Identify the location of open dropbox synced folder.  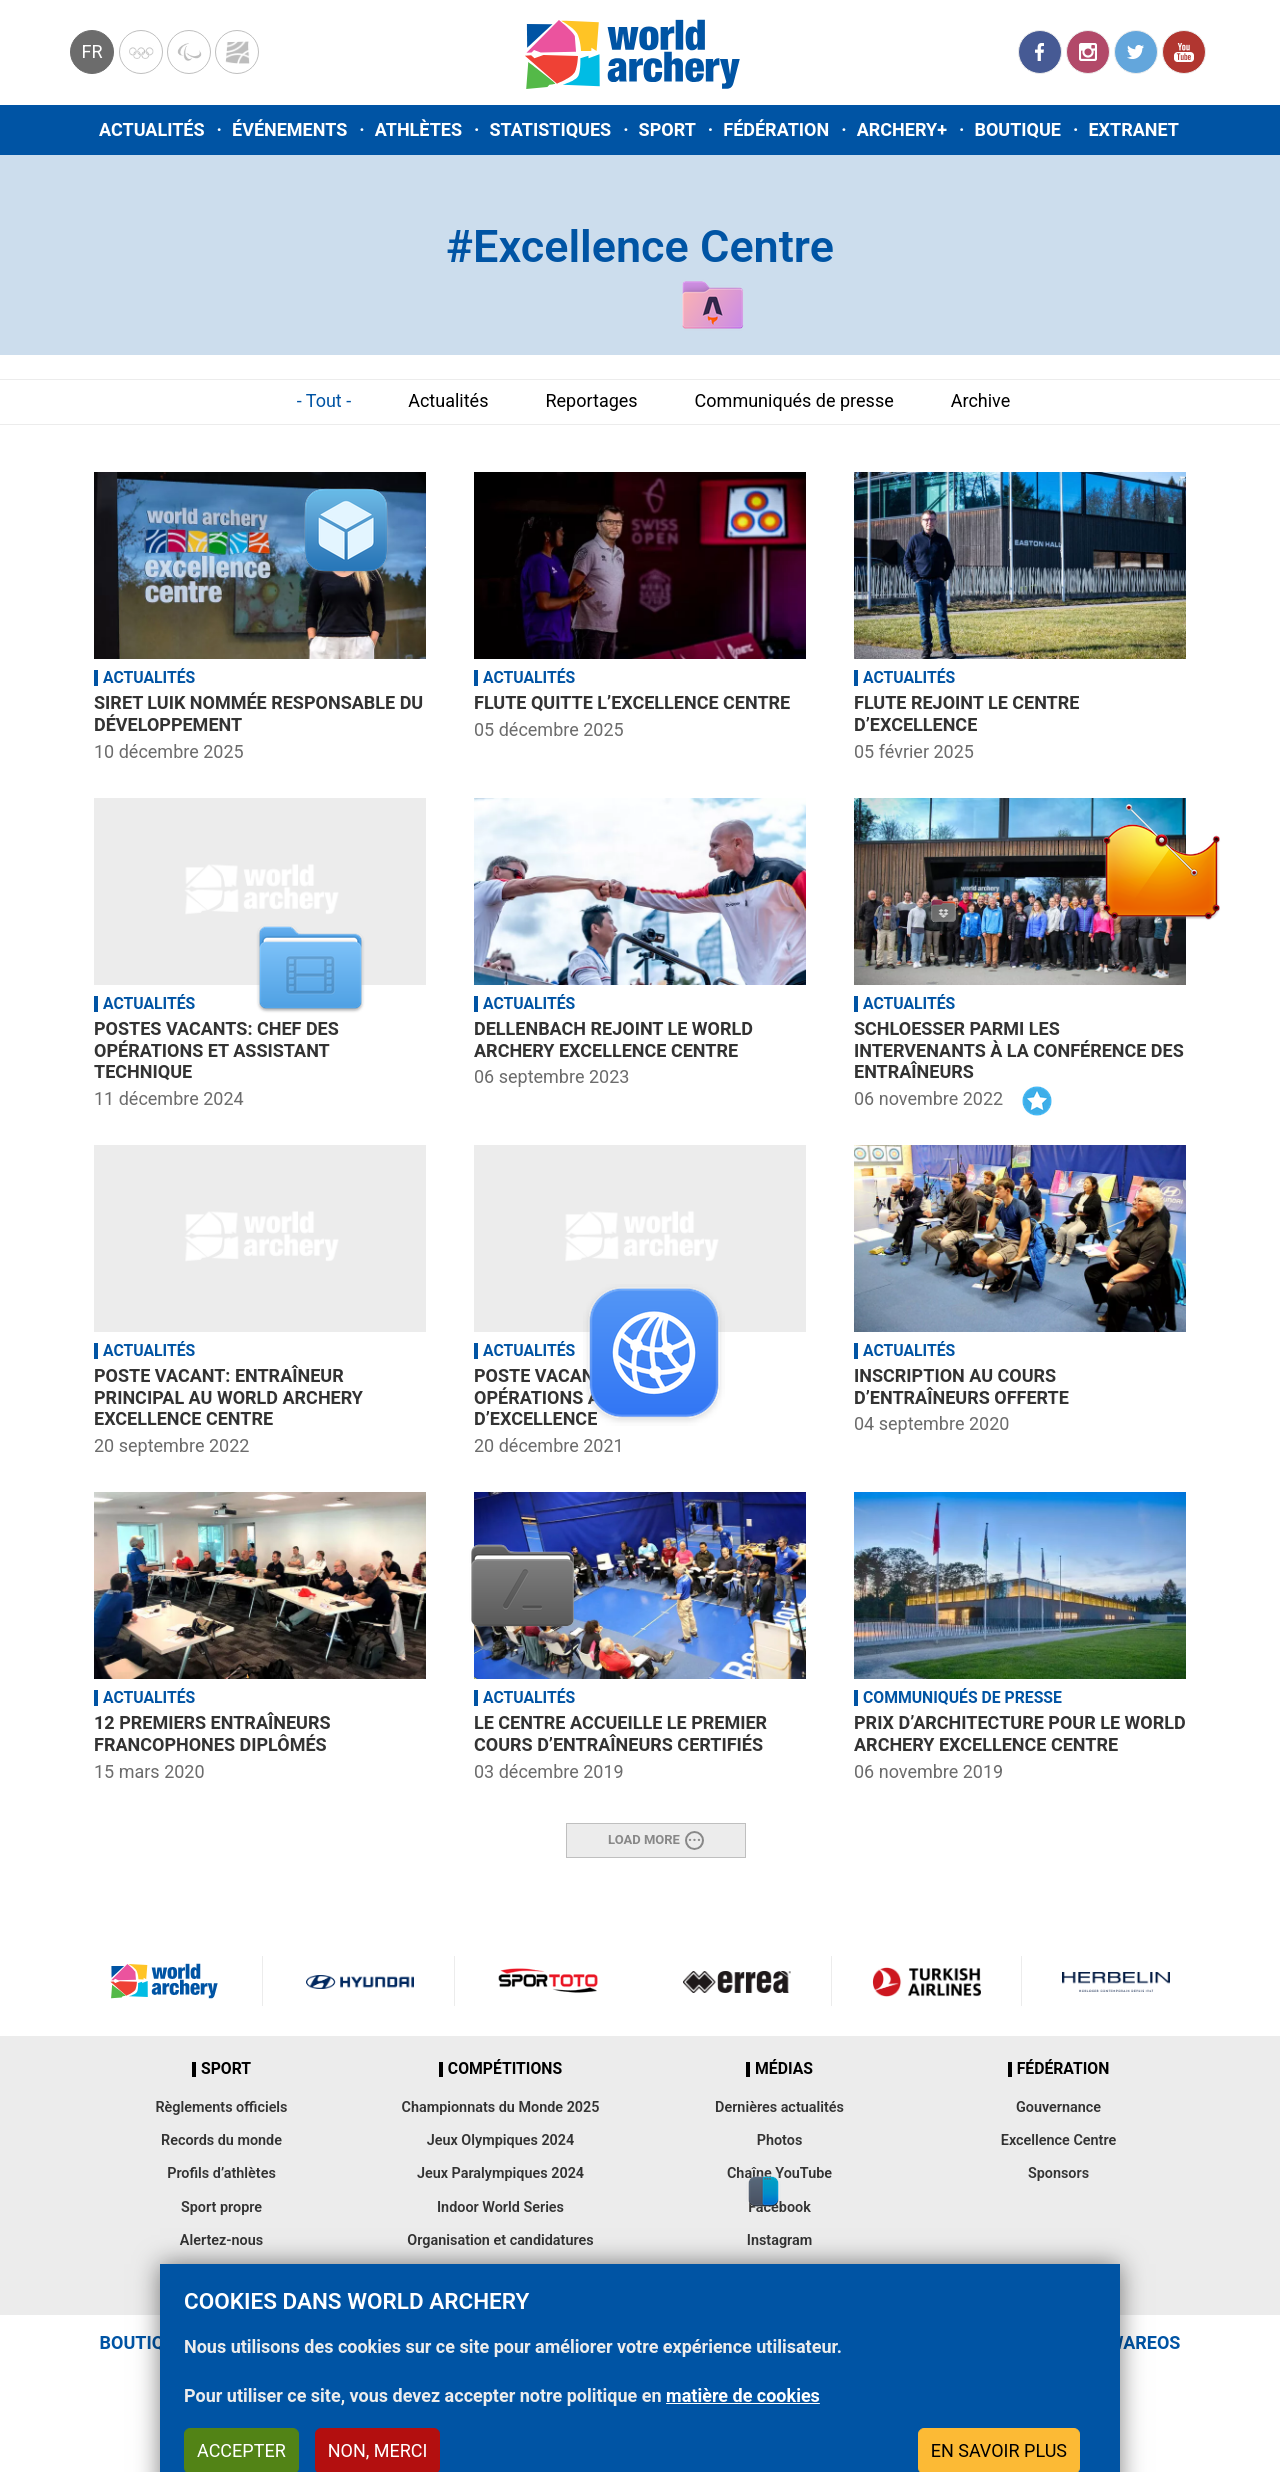
(943, 910).